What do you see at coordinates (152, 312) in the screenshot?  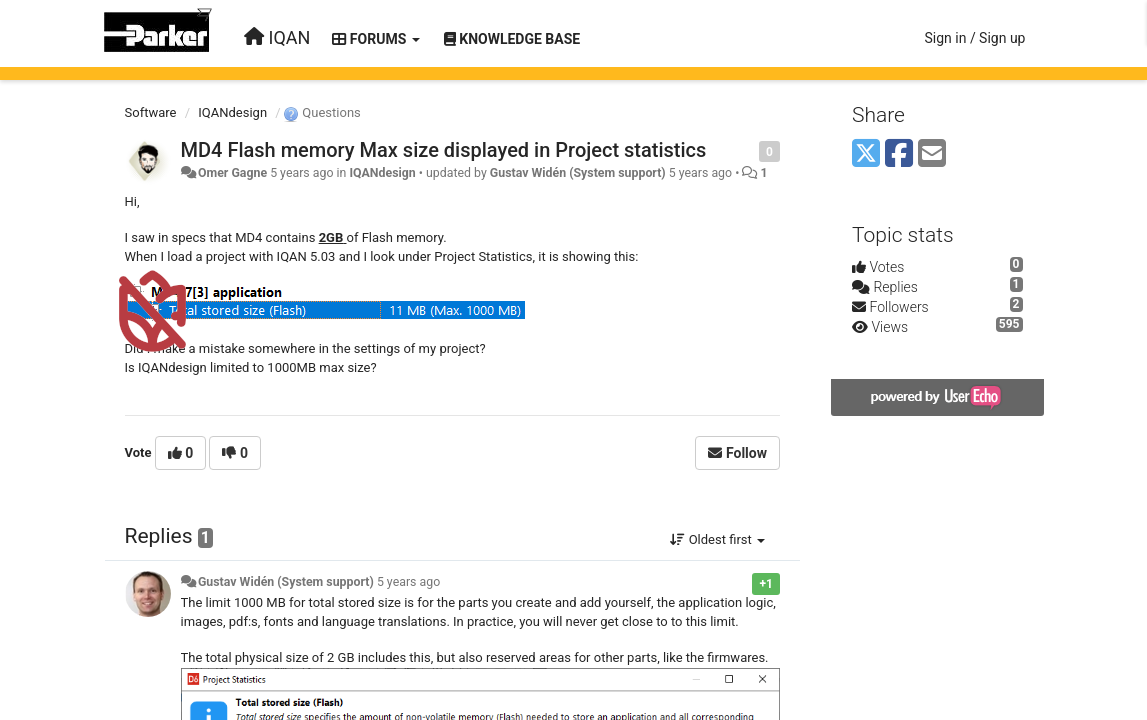 I see `indicates gluten-free or grain-free option` at bounding box center [152, 312].